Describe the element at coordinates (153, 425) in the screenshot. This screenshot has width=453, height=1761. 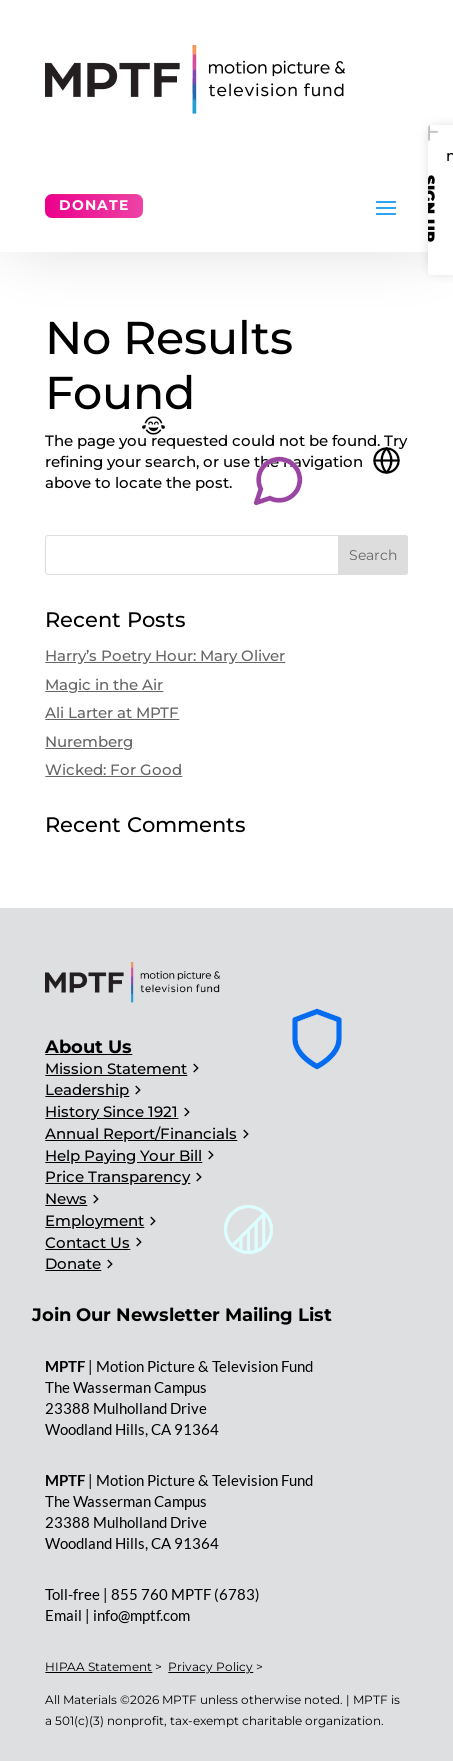
I see `react with a laughing emoji` at that location.